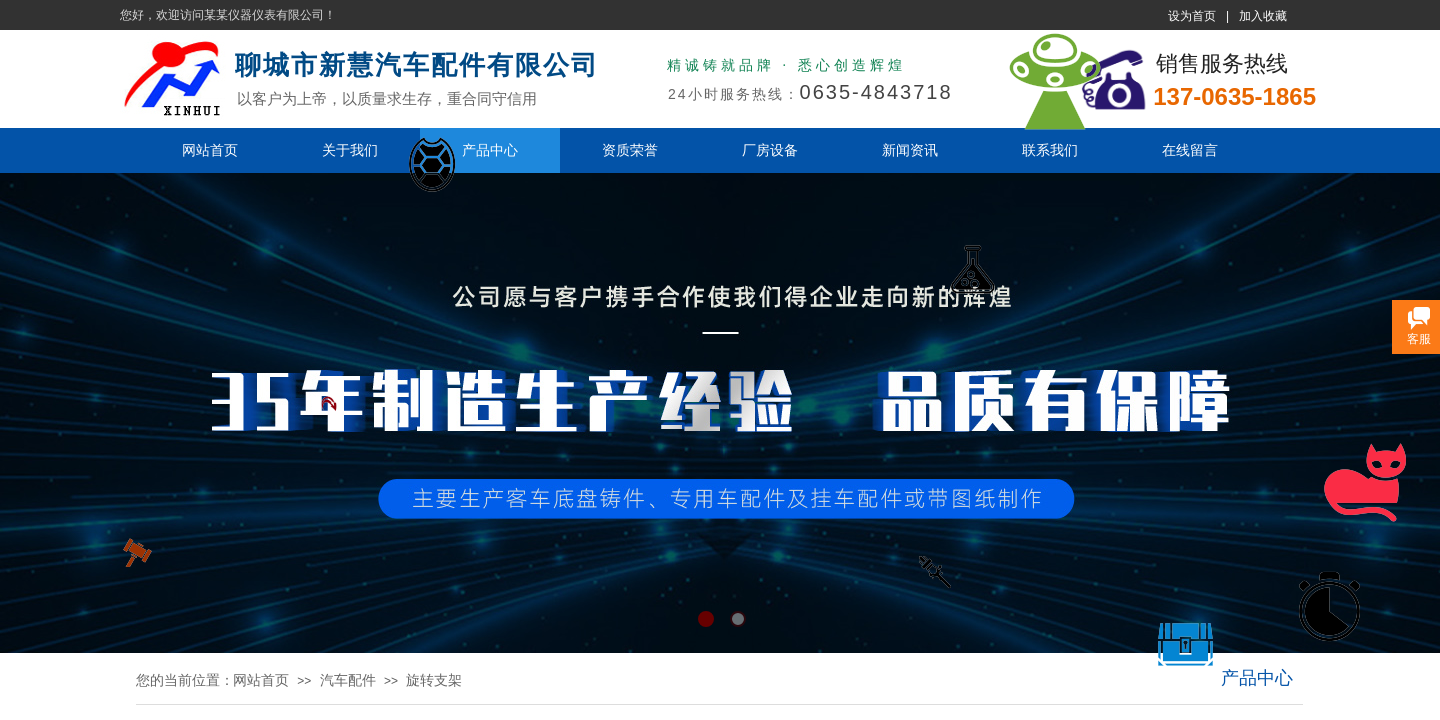 The width and height of the screenshot is (1440, 720). What do you see at coordinates (329, 404) in the screenshot?
I see `perform a slam dunk move in a basketball game` at bounding box center [329, 404].